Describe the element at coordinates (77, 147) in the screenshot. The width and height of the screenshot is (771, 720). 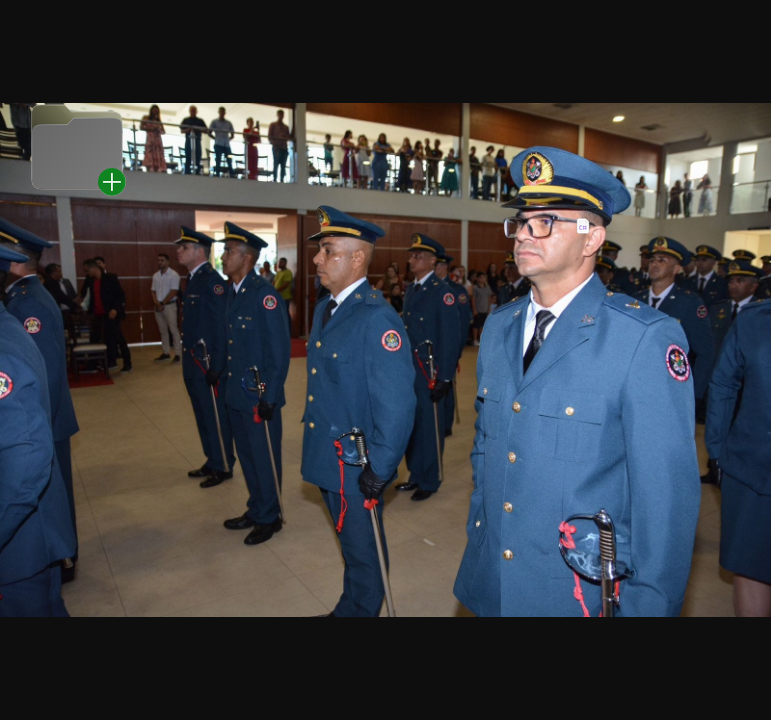
I see `create a new folder` at that location.